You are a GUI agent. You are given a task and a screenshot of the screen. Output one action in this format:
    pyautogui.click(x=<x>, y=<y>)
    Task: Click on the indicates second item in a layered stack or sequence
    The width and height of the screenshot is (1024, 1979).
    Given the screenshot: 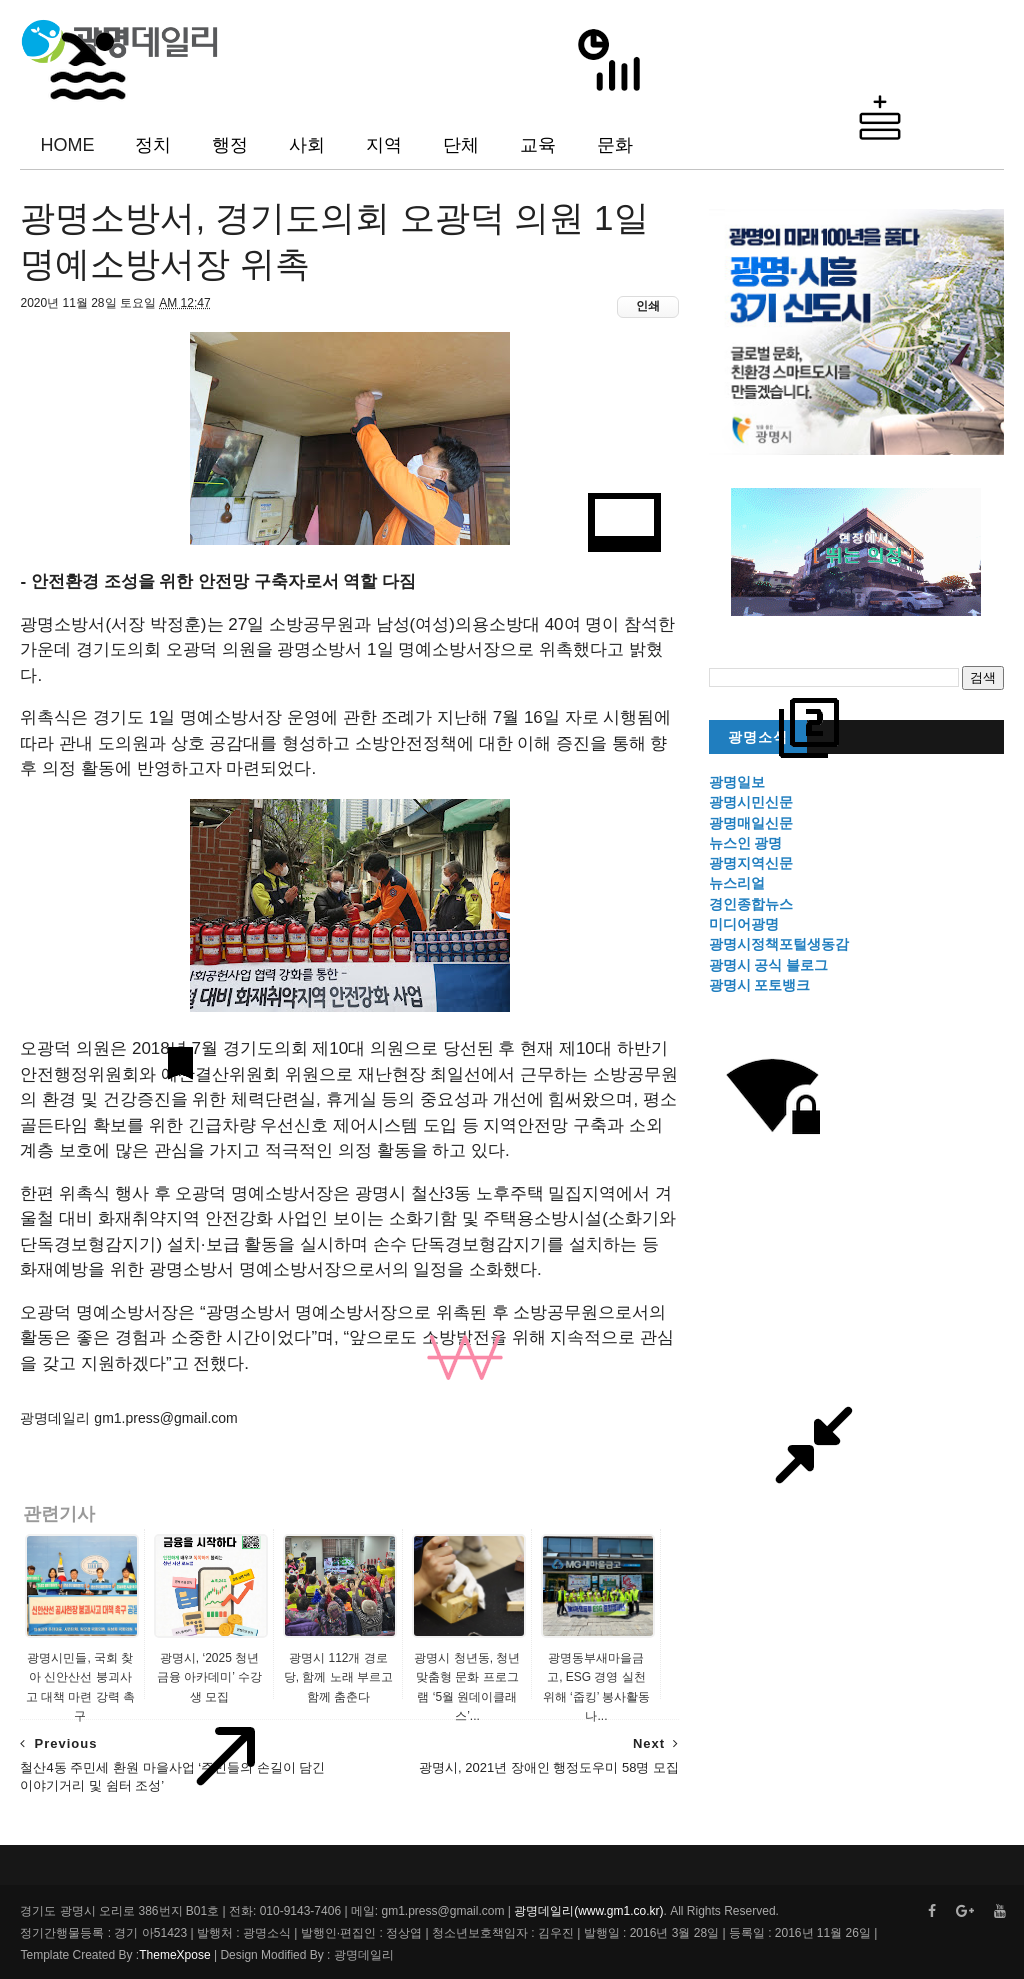 What is the action you would take?
    pyautogui.click(x=809, y=728)
    